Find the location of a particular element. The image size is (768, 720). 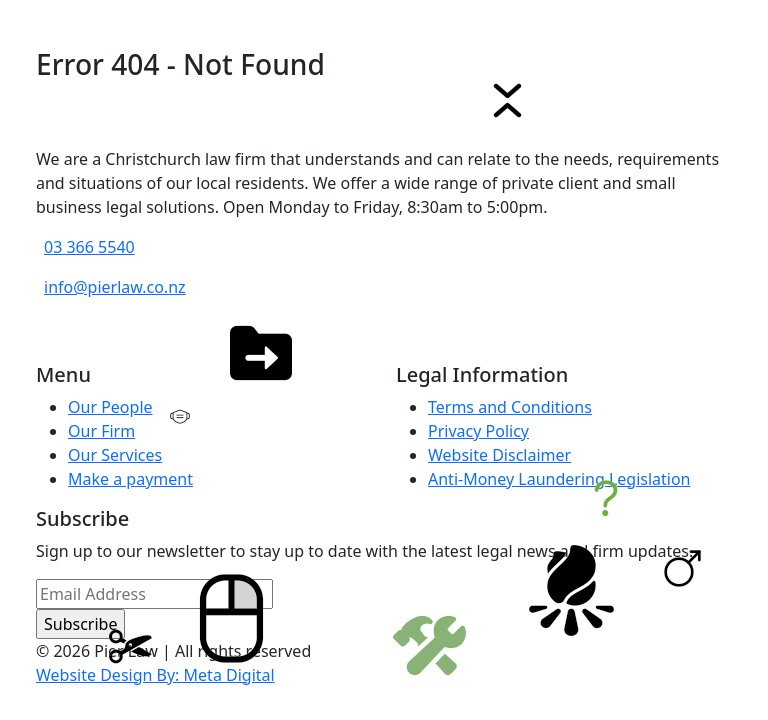

access help or support resources is located at coordinates (606, 499).